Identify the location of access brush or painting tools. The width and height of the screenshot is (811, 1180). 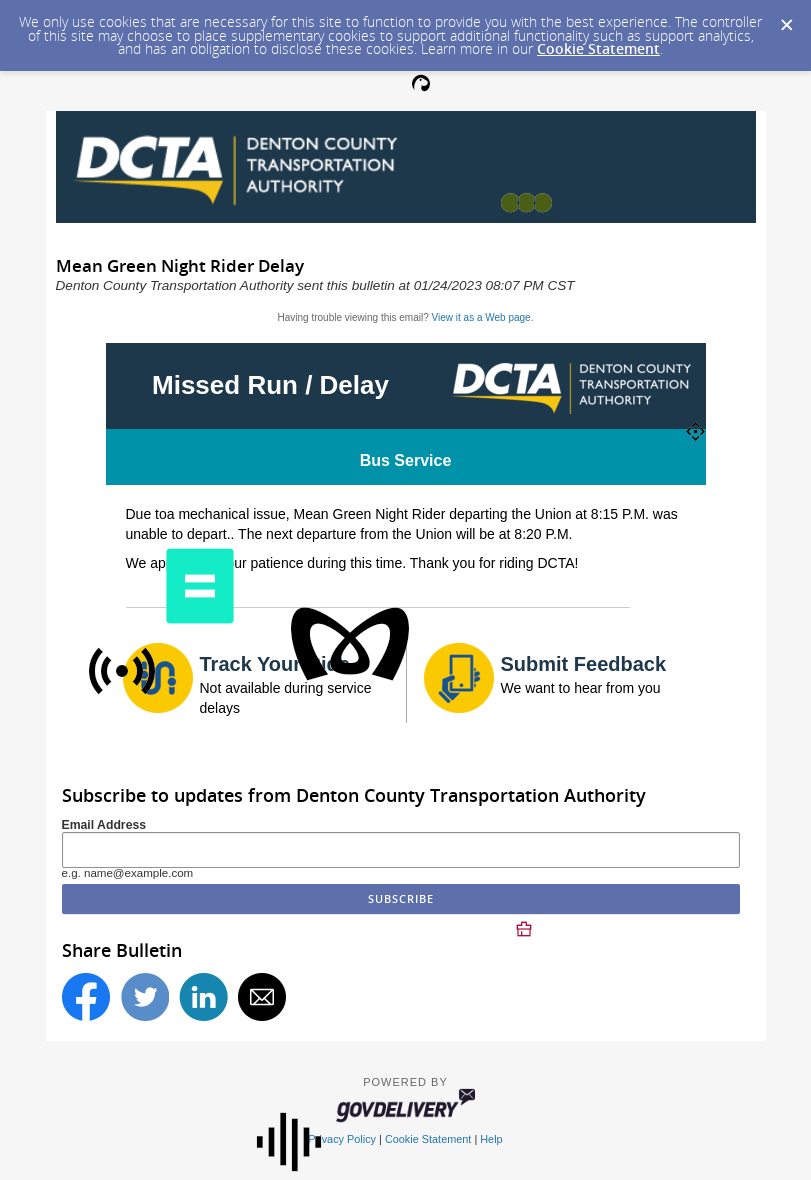
(524, 929).